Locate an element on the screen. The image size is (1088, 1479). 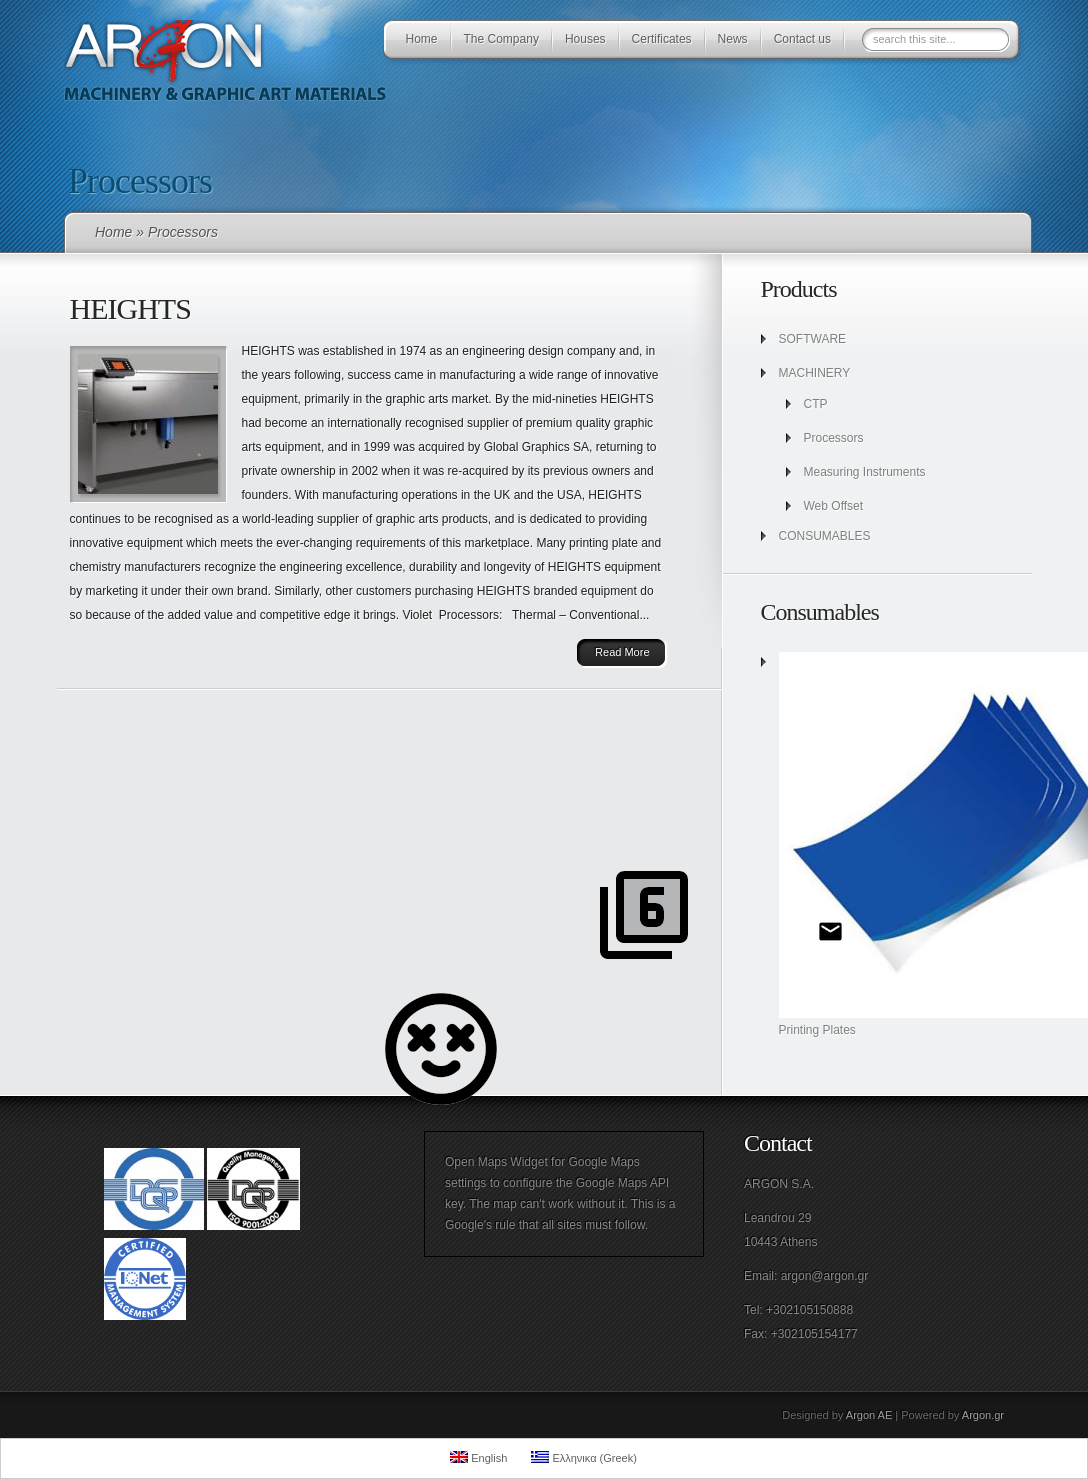
filter option 6 in a series of image filters is located at coordinates (644, 915).